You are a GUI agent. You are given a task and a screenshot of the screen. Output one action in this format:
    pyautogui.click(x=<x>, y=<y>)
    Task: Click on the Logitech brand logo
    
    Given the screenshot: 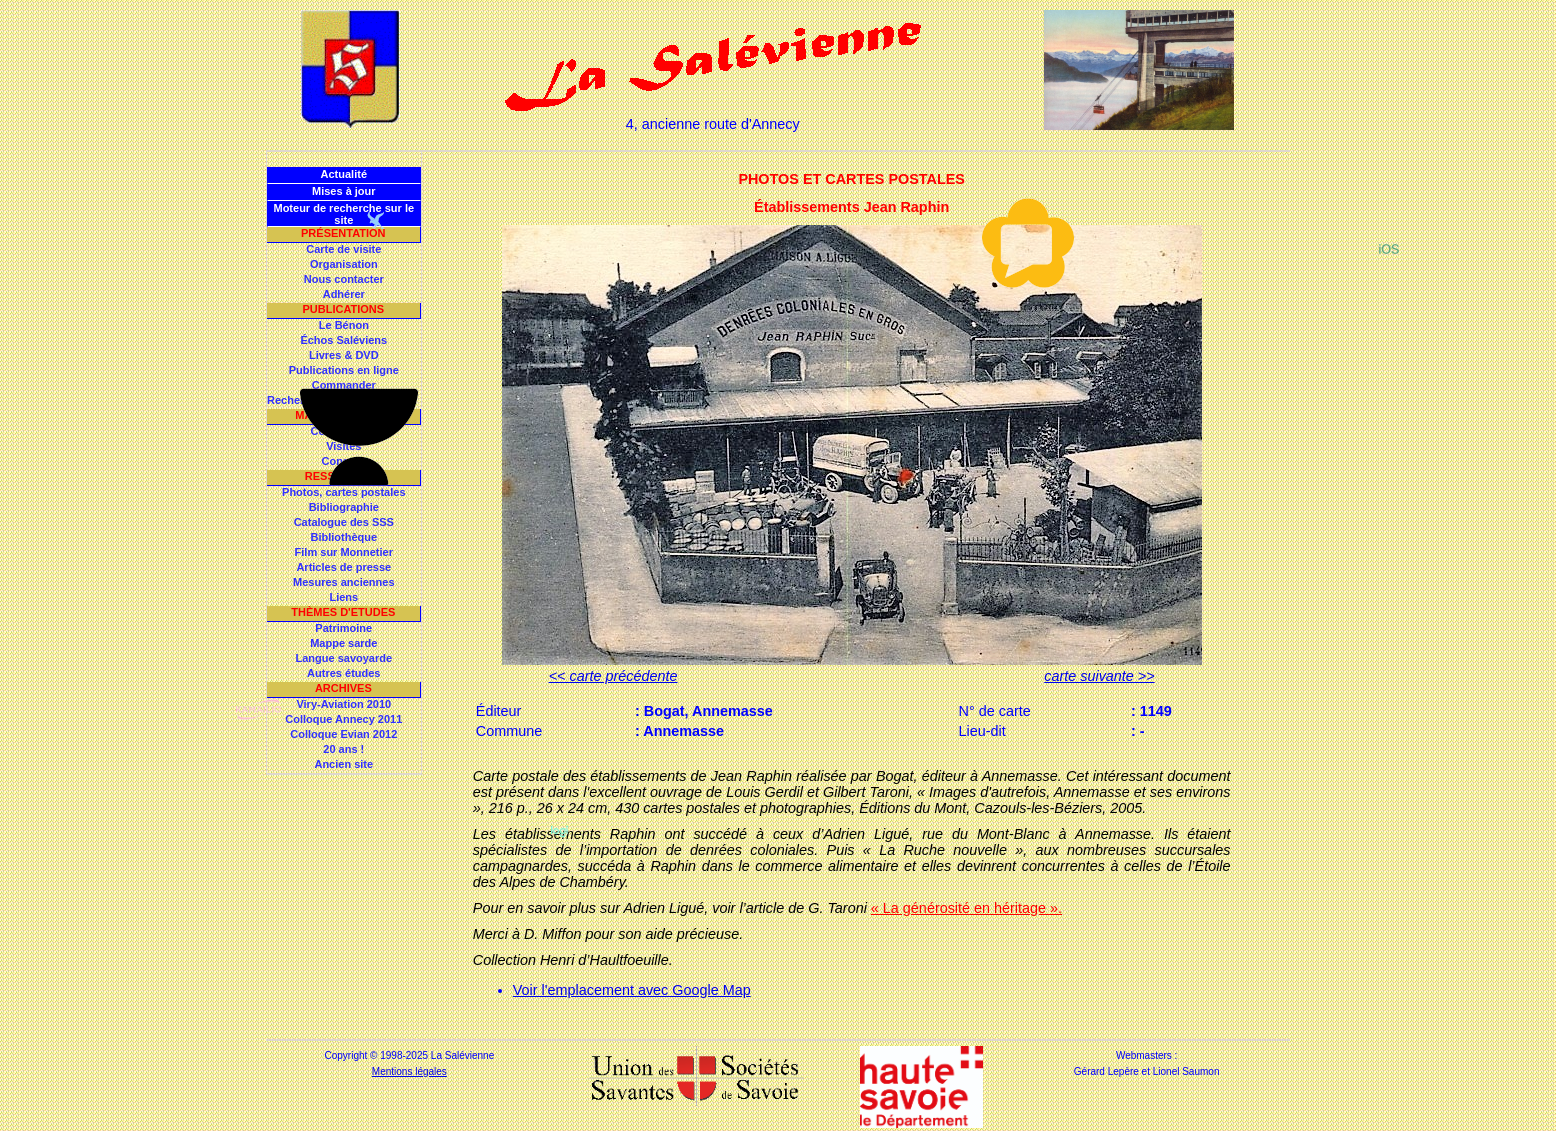 What is the action you would take?
    pyautogui.click(x=559, y=831)
    